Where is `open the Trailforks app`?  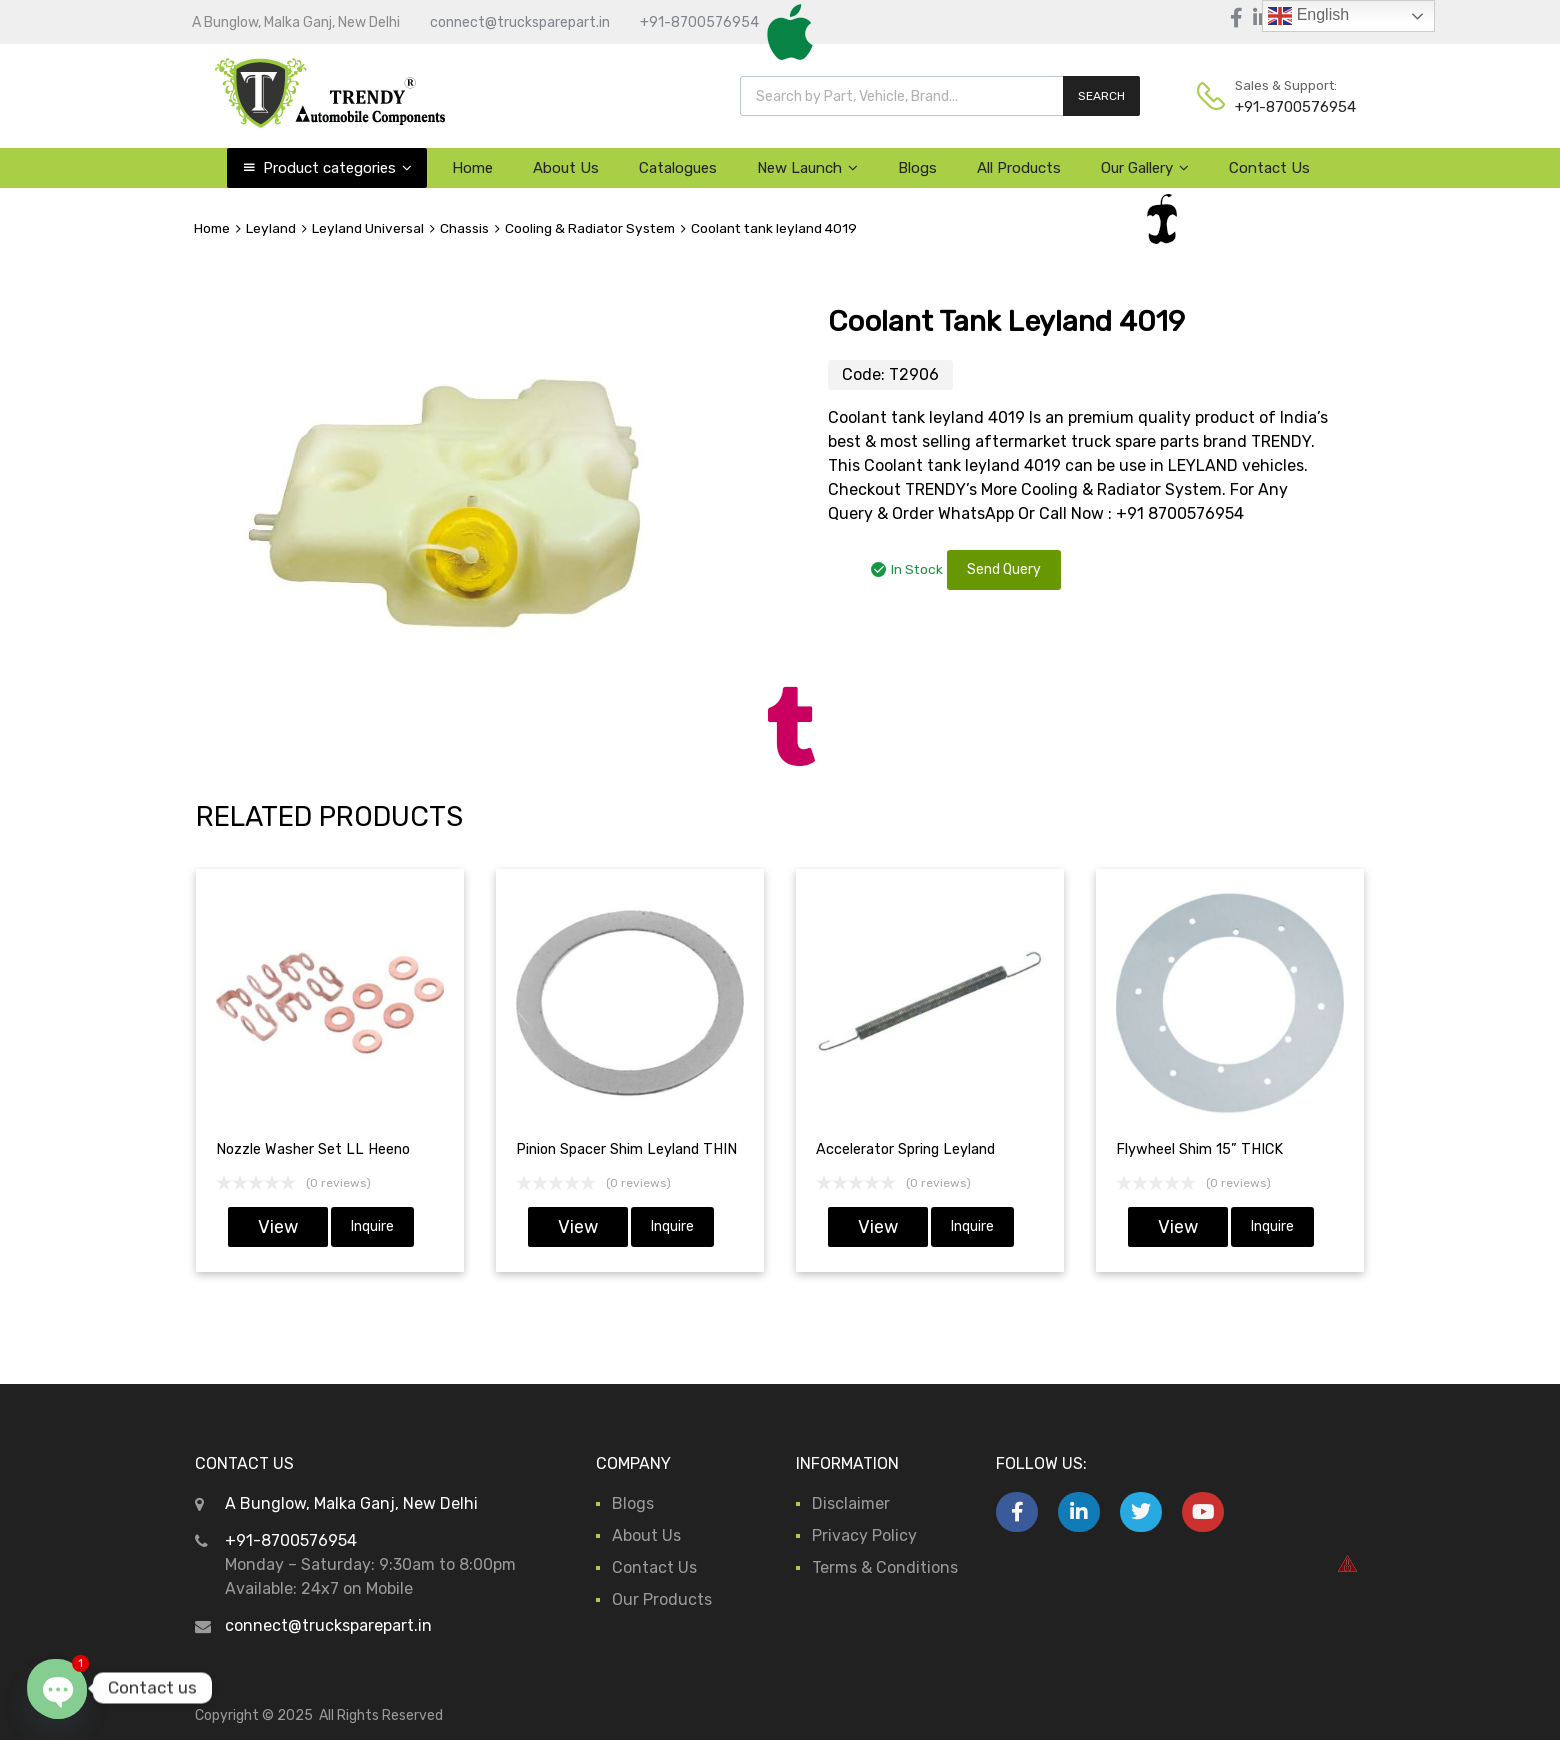 open the Trailforks app is located at coordinates (1347, 1563).